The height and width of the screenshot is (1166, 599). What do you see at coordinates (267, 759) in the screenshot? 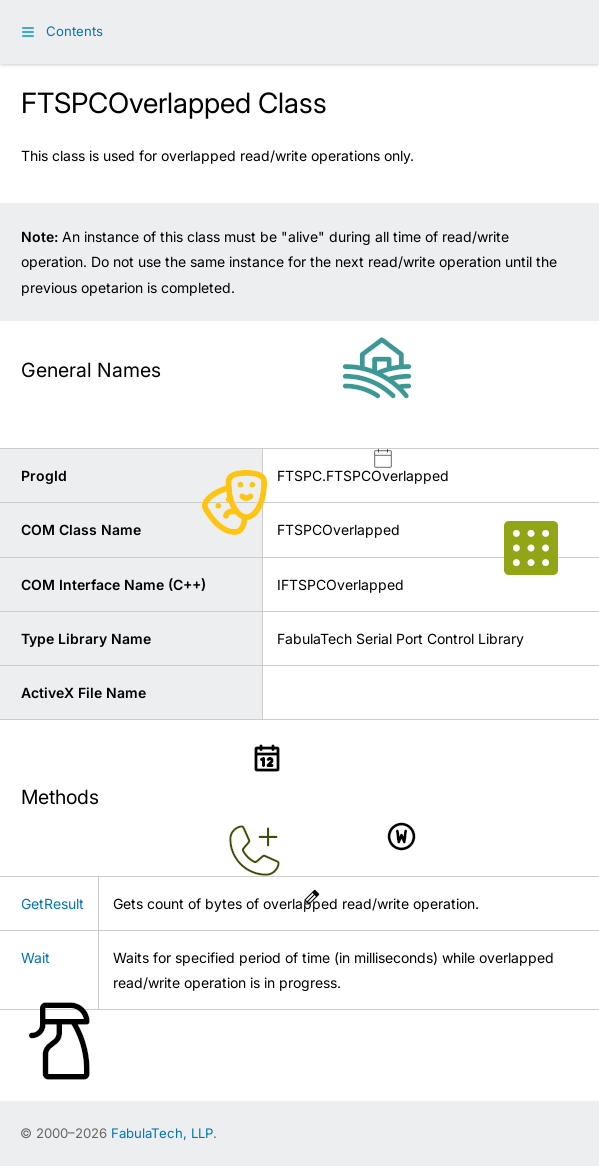
I see `view calendar or scheduled events` at bounding box center [267, 759].